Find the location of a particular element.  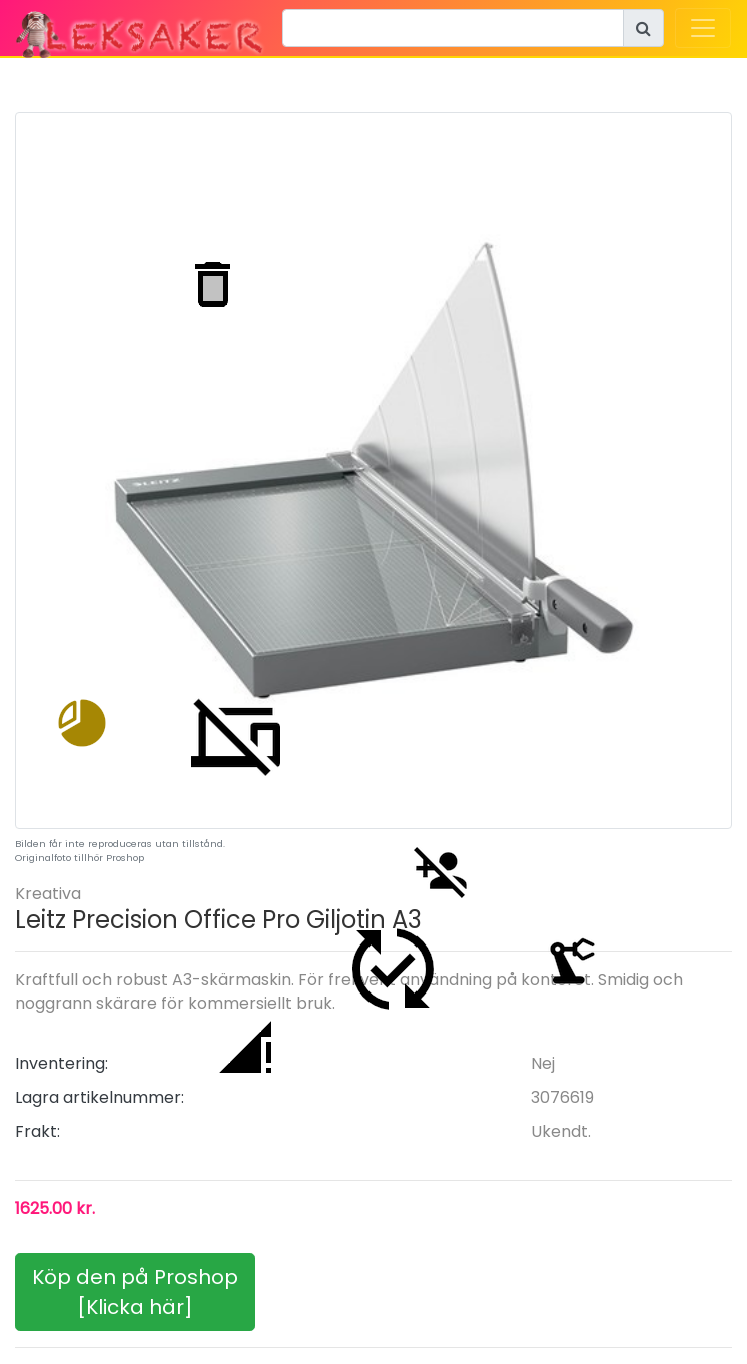

delete selected item is located at coordinates (213, 284).